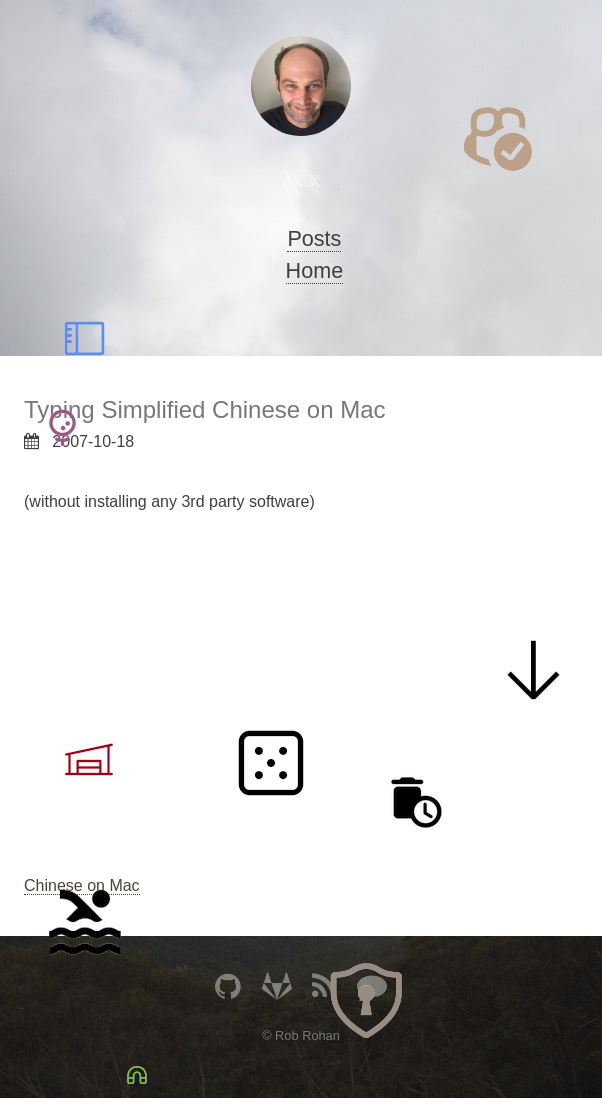 The height and width of the screenshot is (1098, 602). I want to click on access golf-related features or content, so click(62, 427).